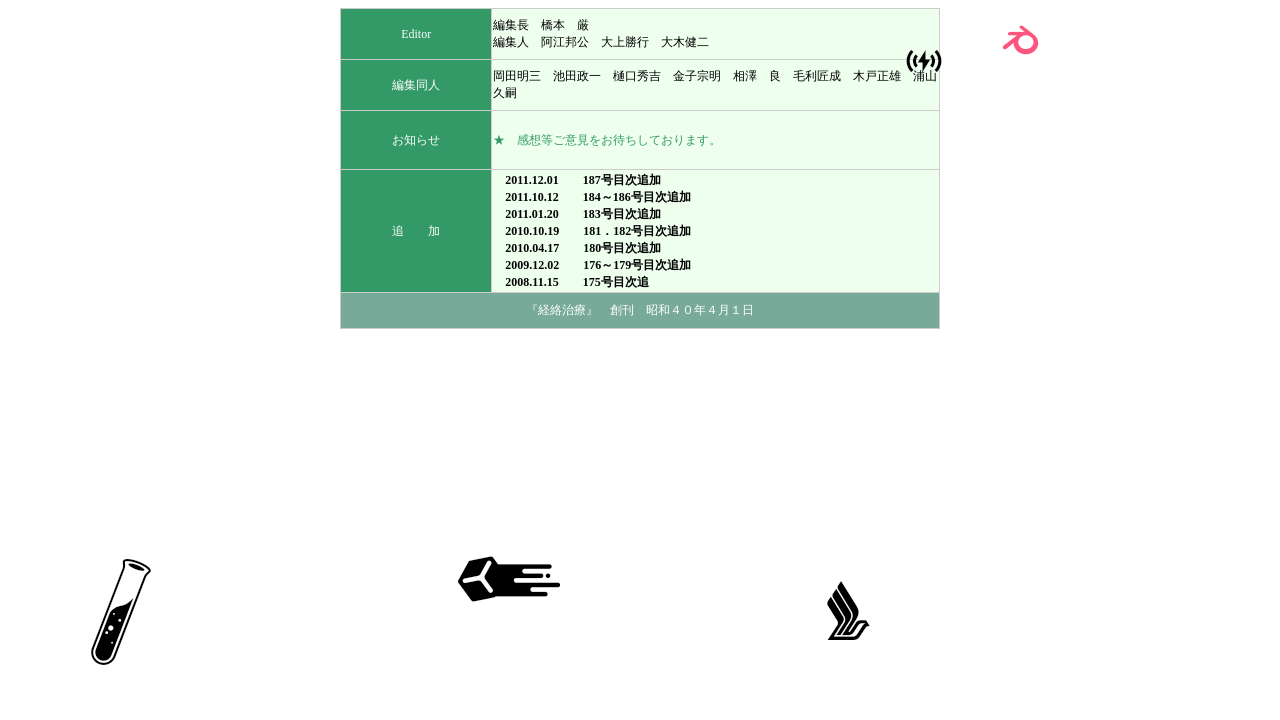  What do you see at coordinates (509, 579) in the screenshot?
I see `velocity app or service logo` at bounding box center [509, 579].